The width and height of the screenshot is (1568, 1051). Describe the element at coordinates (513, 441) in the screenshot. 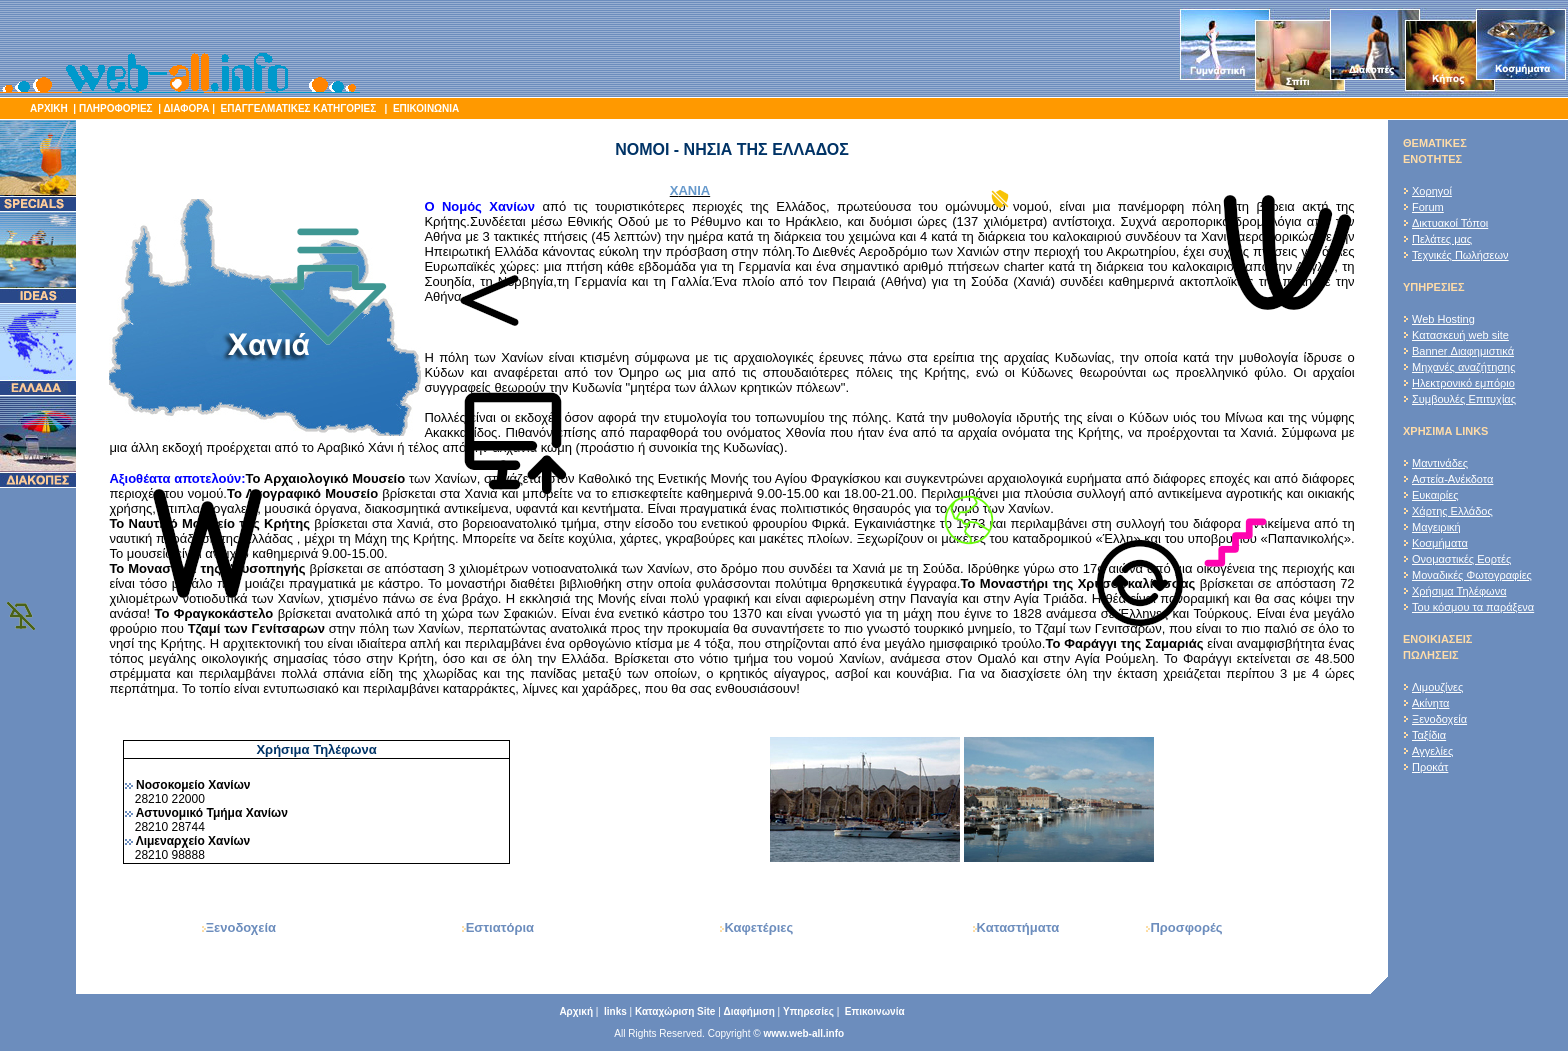

I see `upload content to desktop computer` at that location.